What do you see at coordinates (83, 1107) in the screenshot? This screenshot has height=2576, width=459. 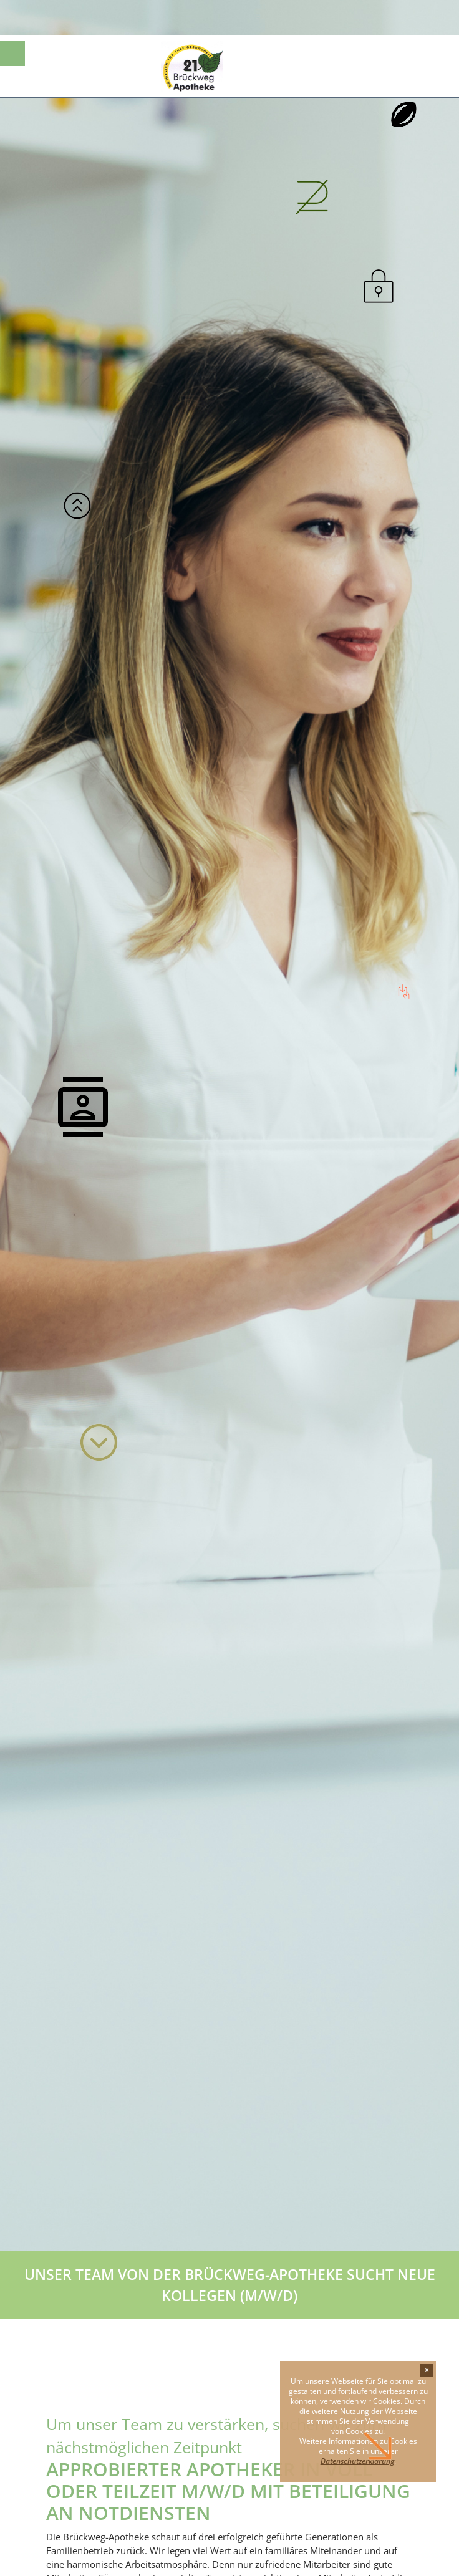 I see `access your contacts list` at bounding box center [83, 1107].